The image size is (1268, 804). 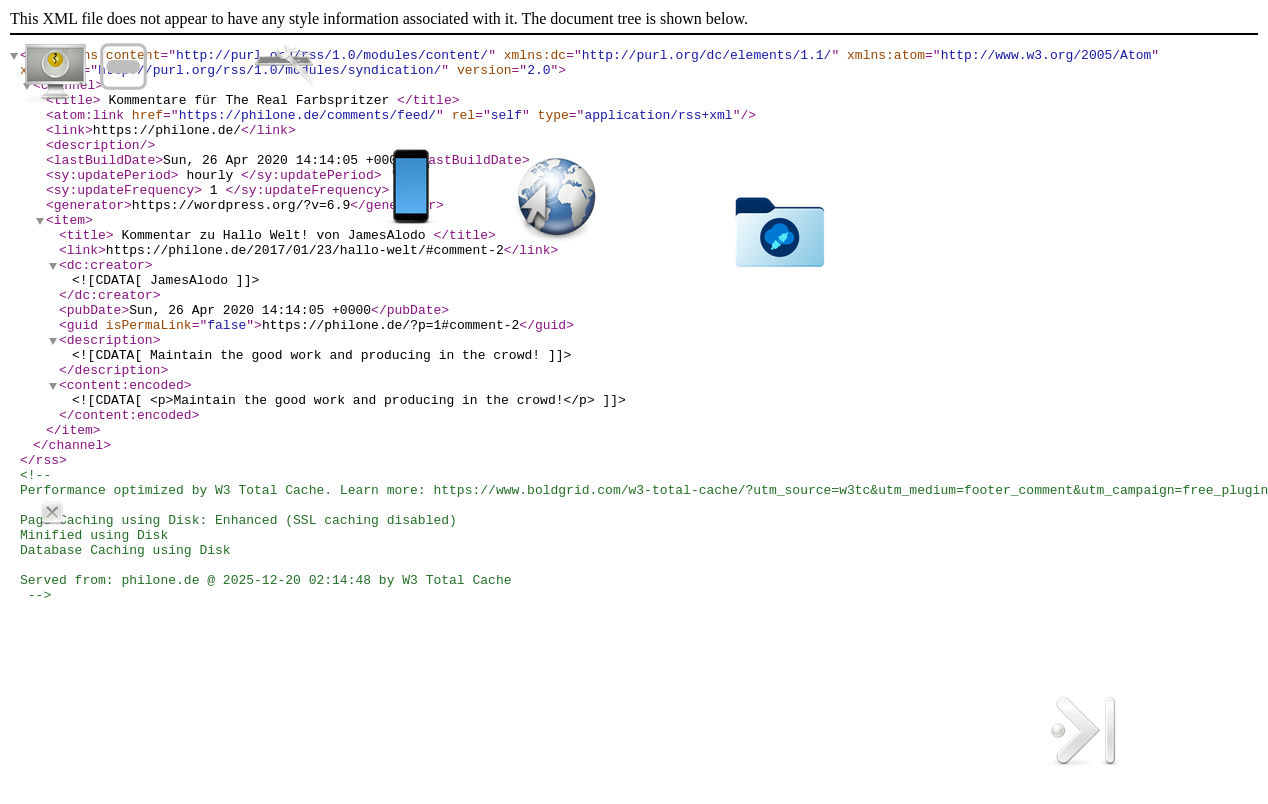 What do you see at coordinates (779, 234) in the screenshot?
I see `open microsoft iot plug and play folder` at bounding box center [779, 234].